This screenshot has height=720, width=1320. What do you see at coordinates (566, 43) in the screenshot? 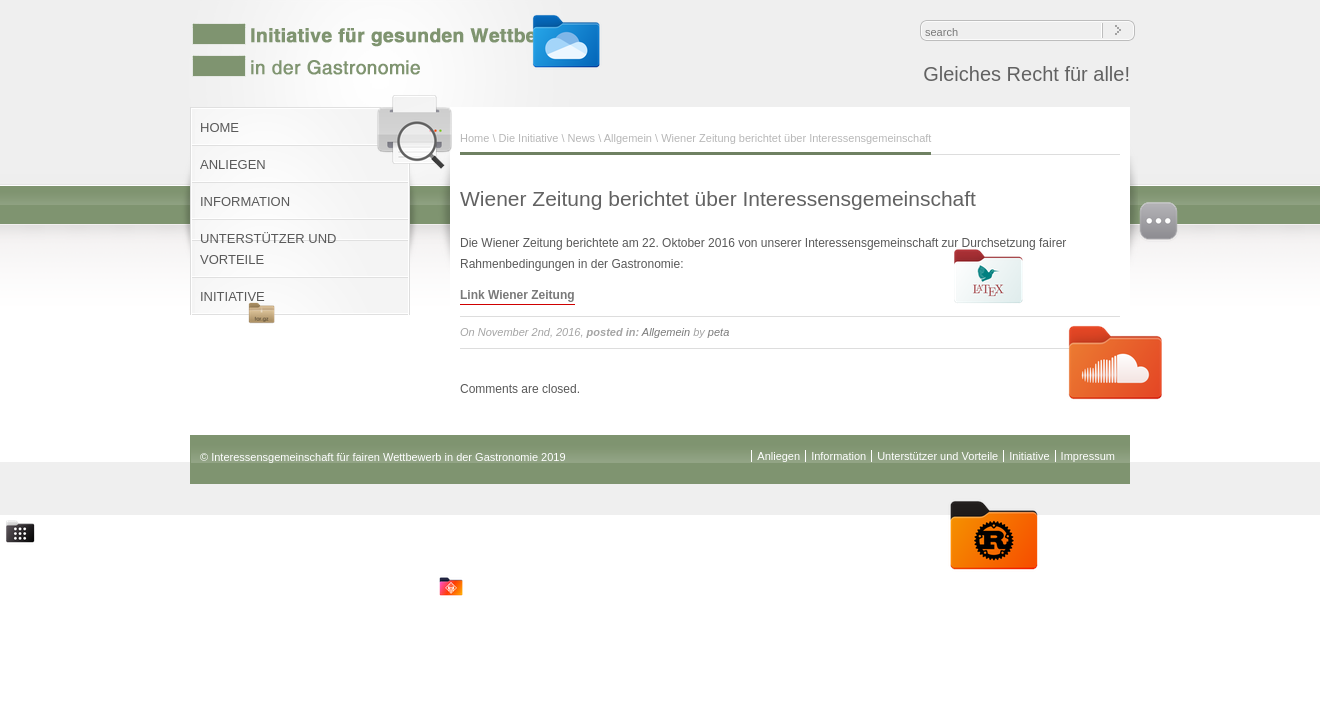
I see `open OneDrive synced folder` at bounding box center [566, 43].